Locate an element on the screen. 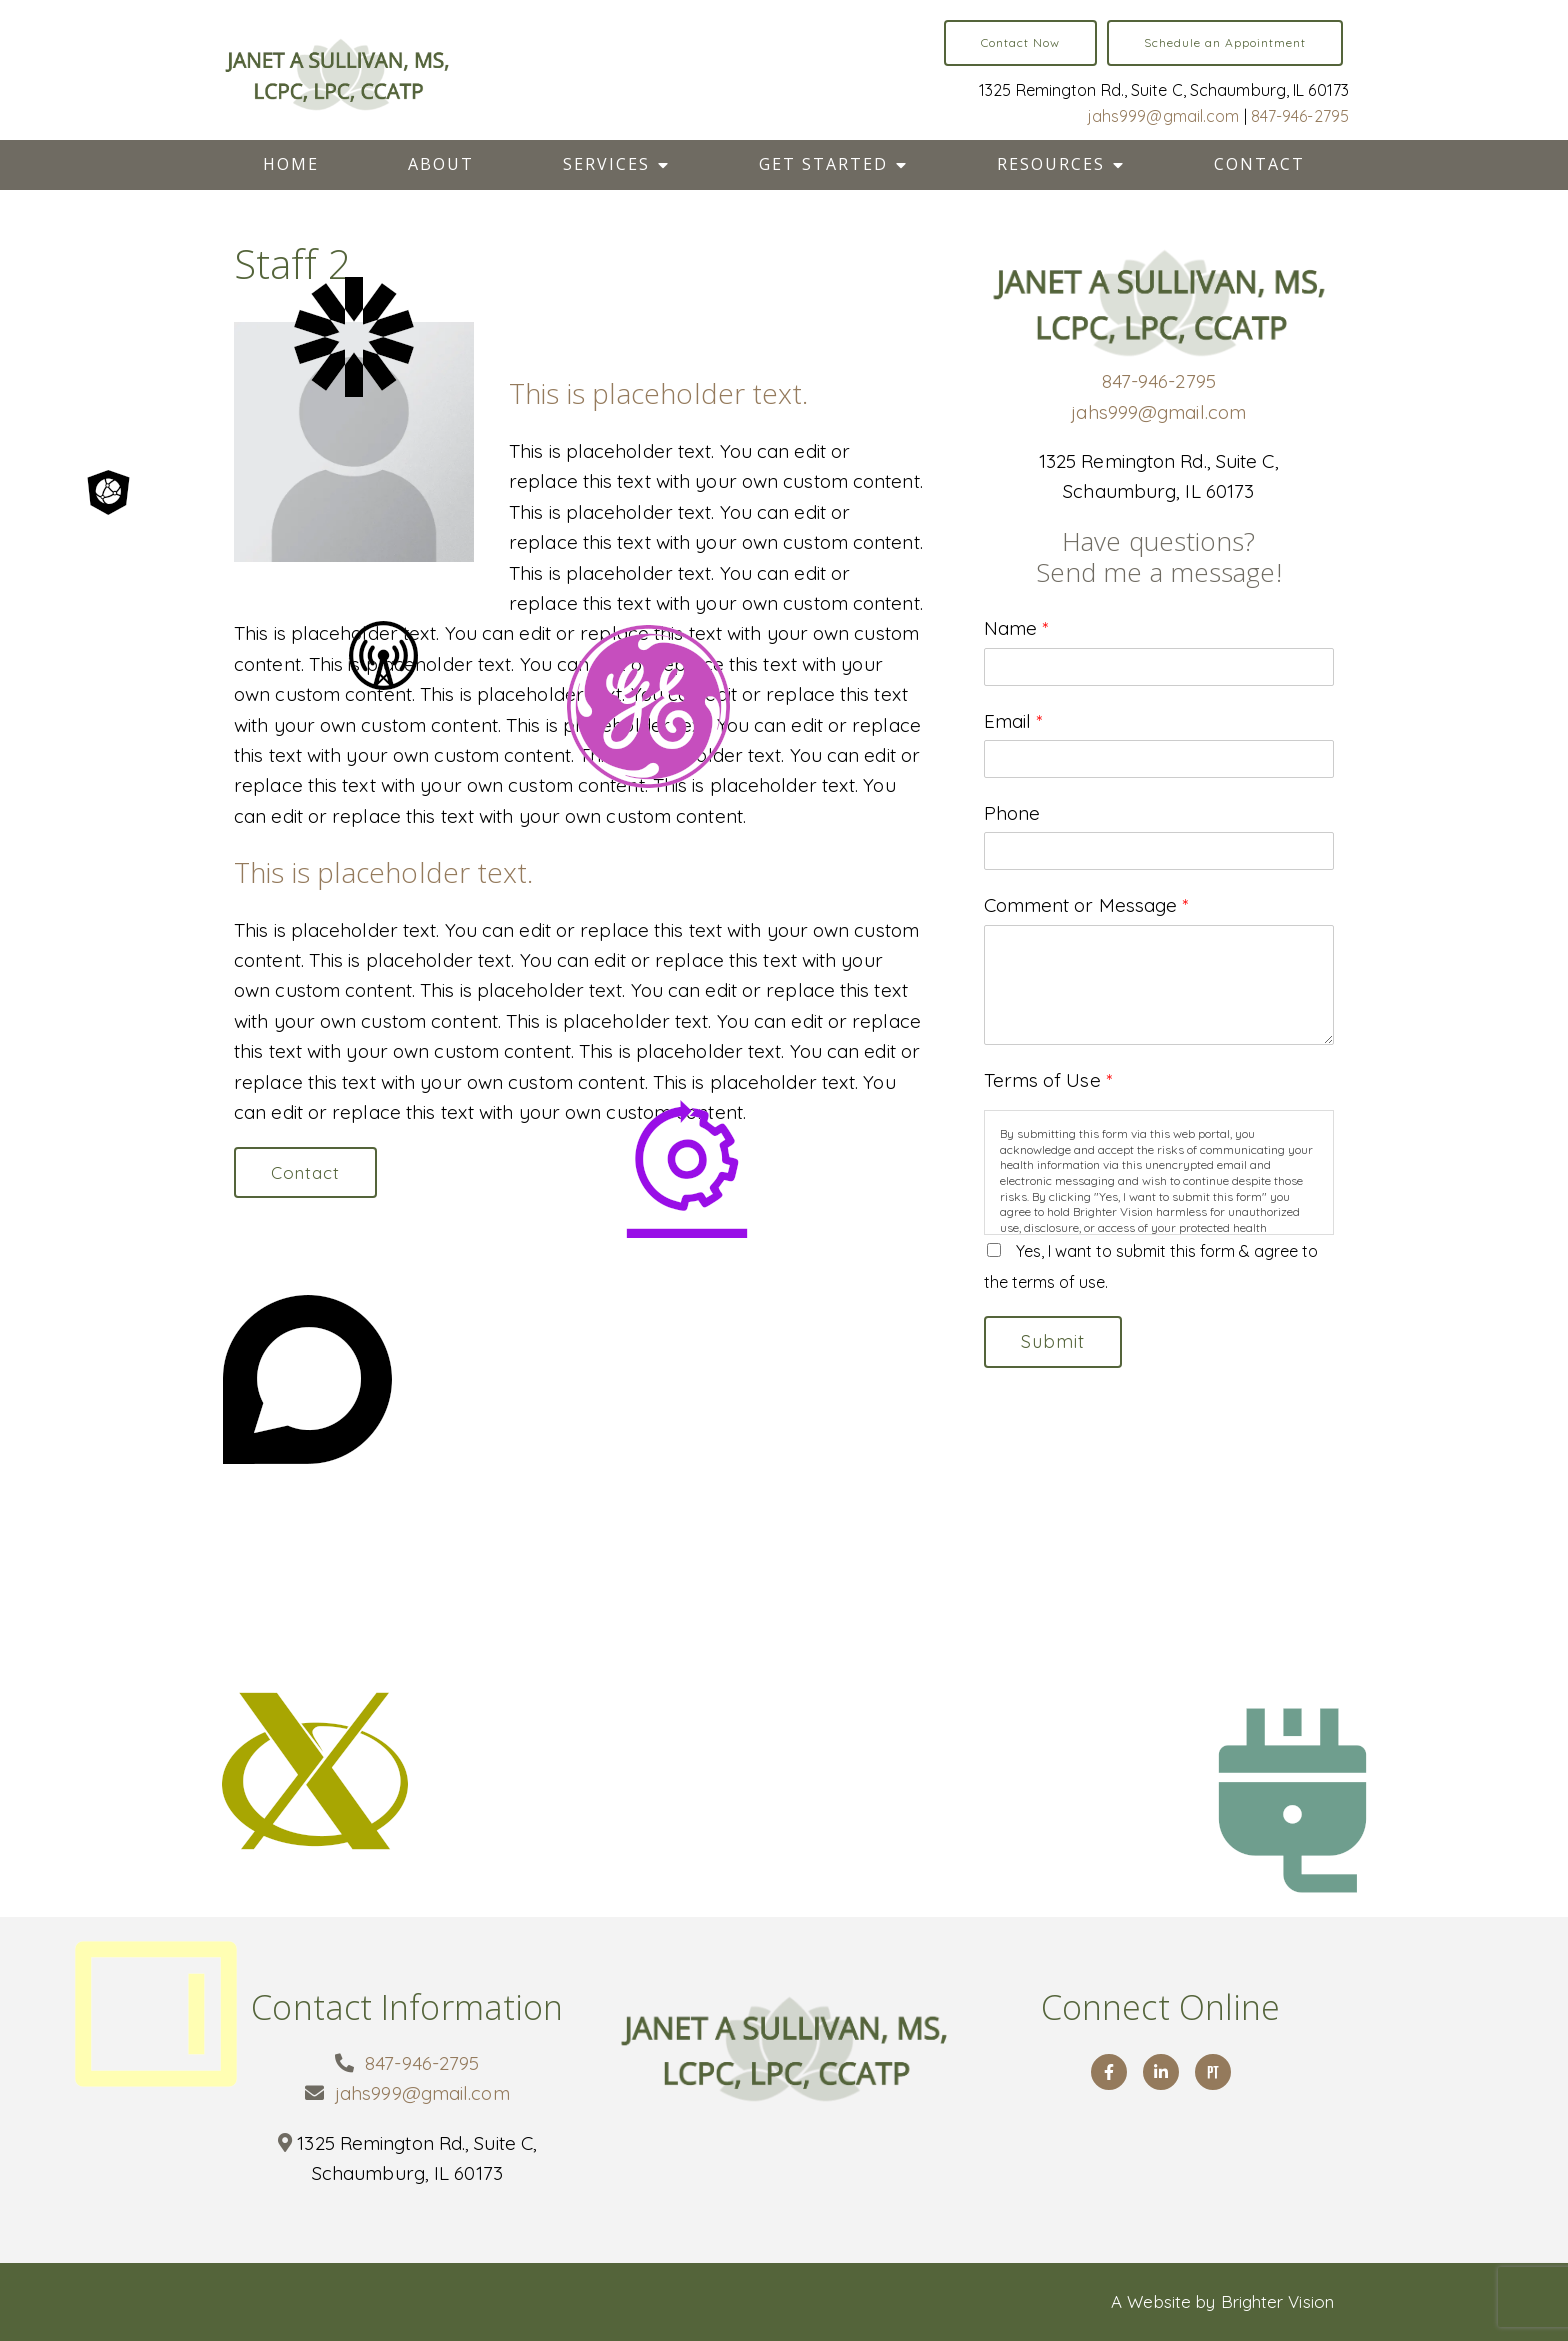  open Discourse community forum is located at coordinates (307, 1379).